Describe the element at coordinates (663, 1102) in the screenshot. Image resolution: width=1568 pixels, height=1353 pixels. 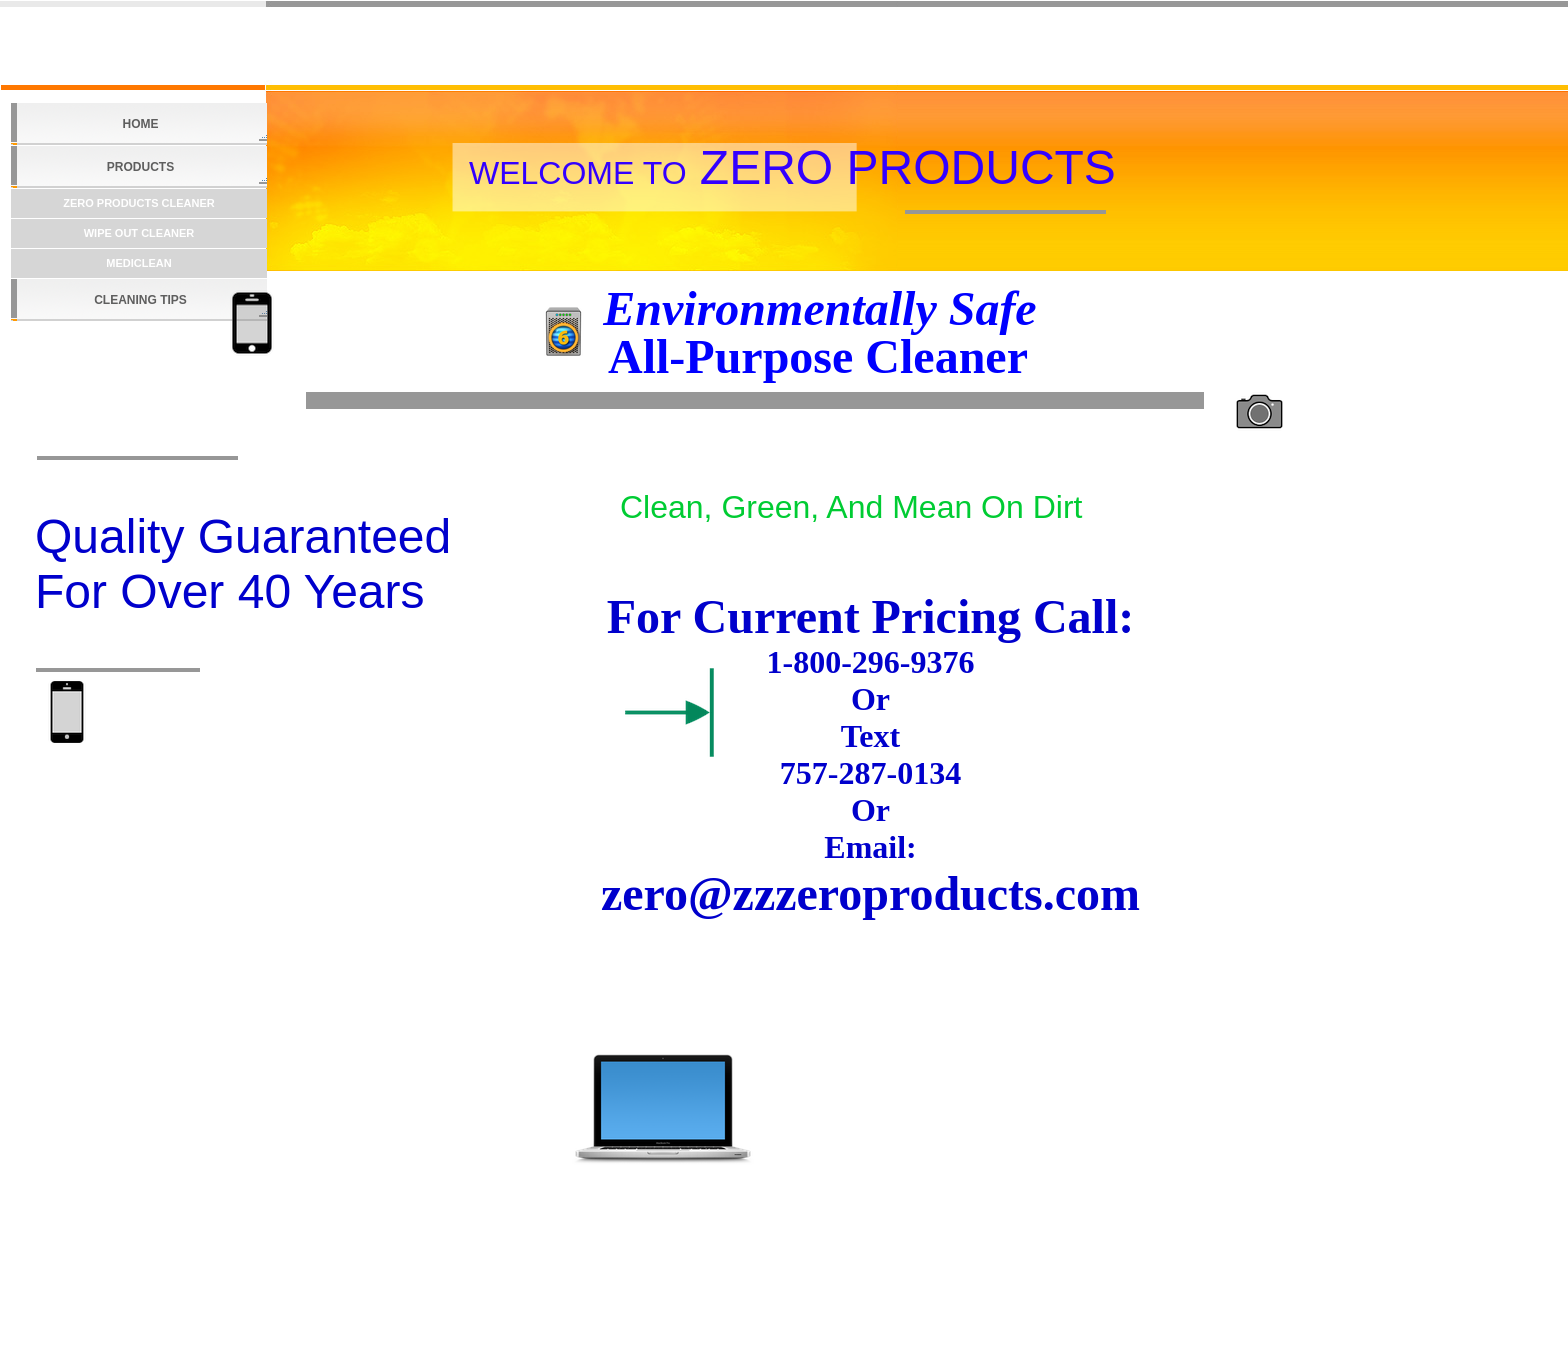
I see `represents this macbook pro device in system settings` at that location.